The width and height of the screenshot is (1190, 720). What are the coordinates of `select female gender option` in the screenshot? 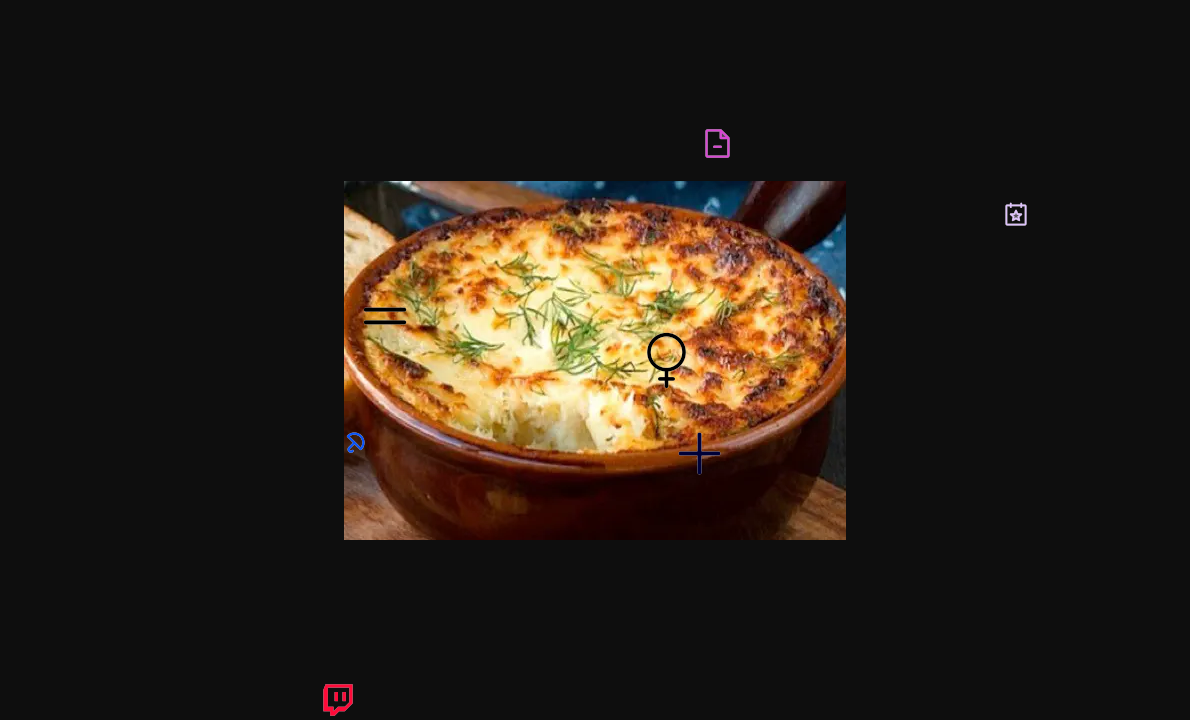 It's located at (666, 360).